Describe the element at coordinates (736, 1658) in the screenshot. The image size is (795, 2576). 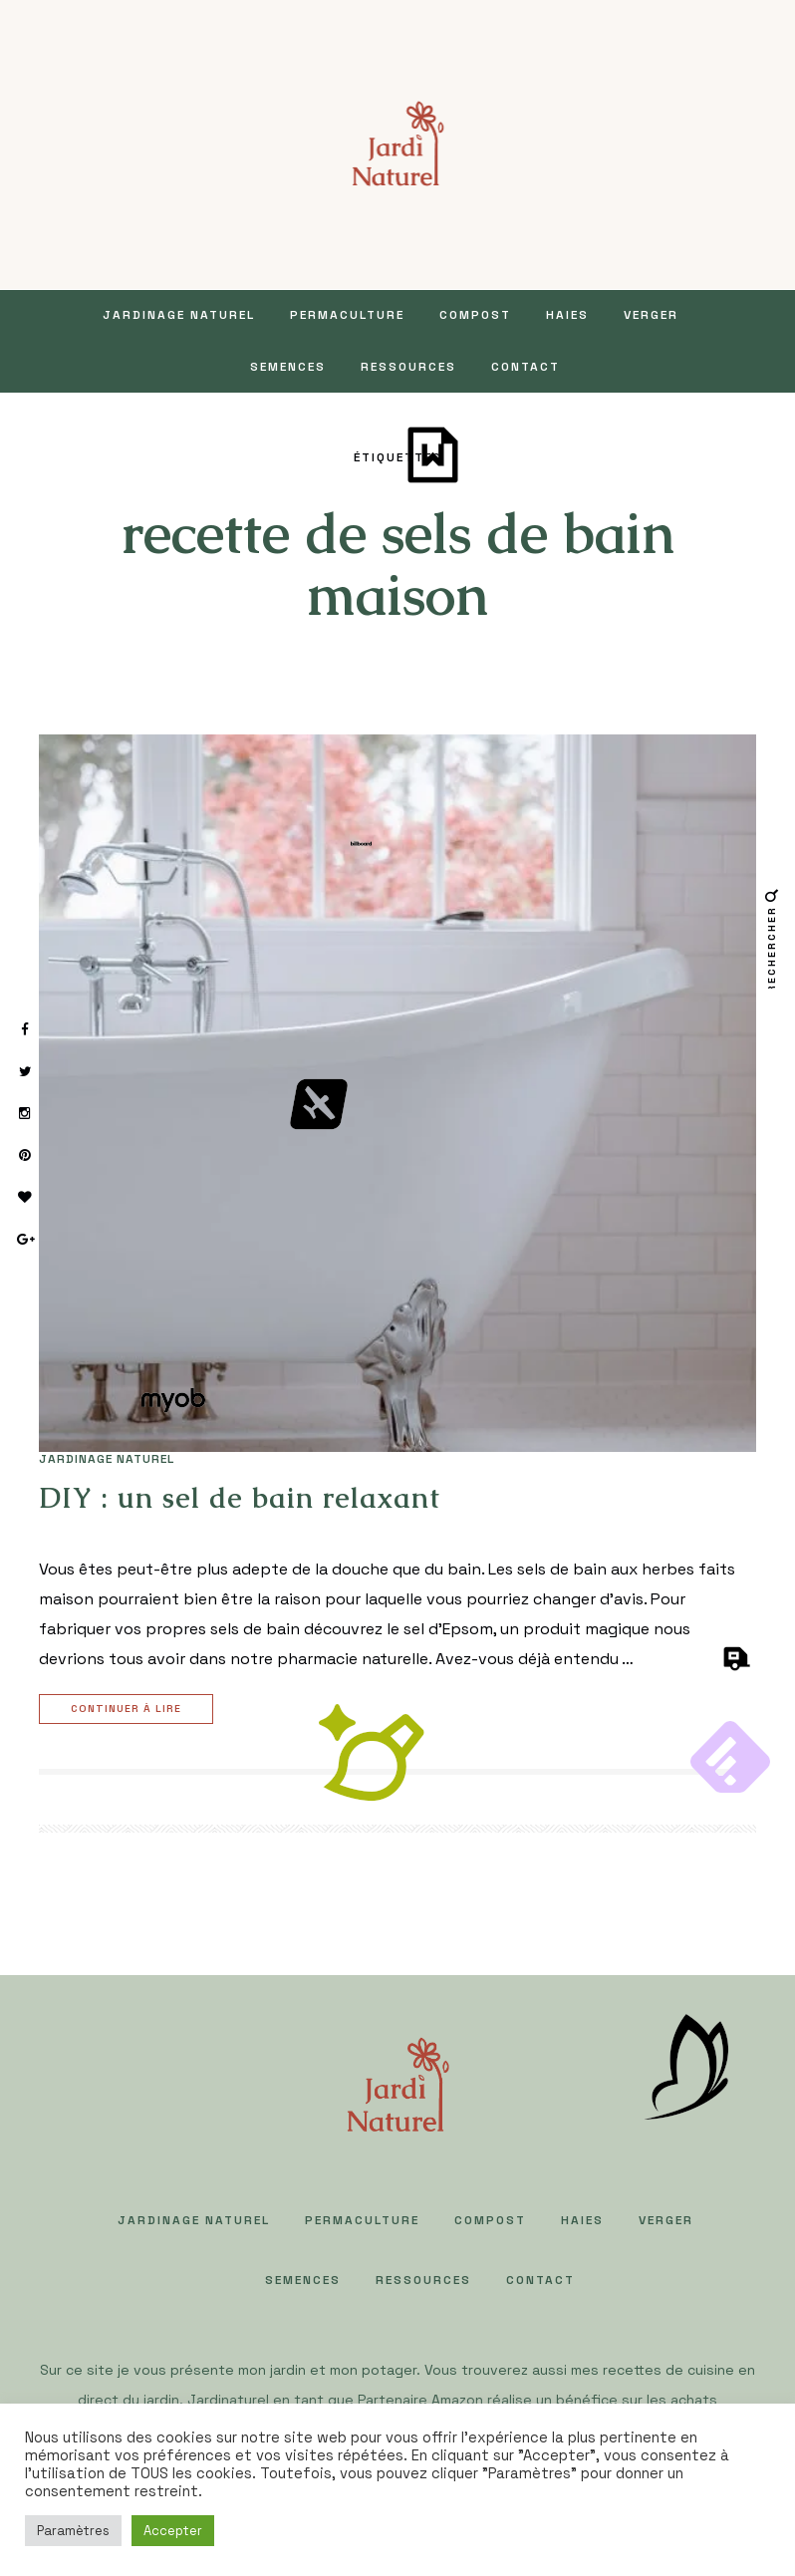
I see `view caravan or RV rental options` at that location.